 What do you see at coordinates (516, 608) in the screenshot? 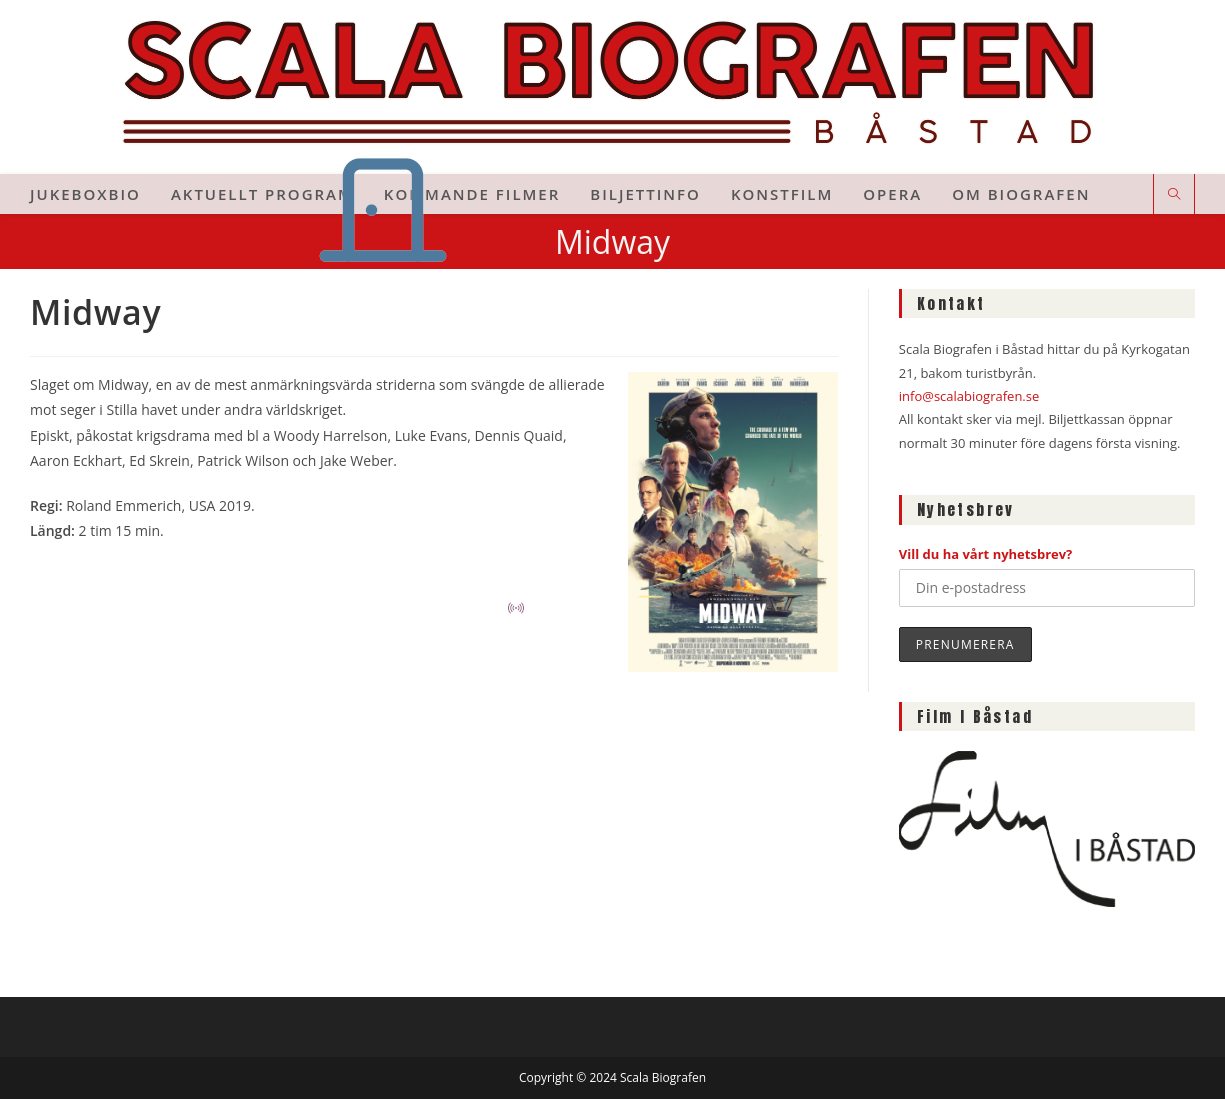
I see `access radio or audio streaming` at bounding box center [516, 608].